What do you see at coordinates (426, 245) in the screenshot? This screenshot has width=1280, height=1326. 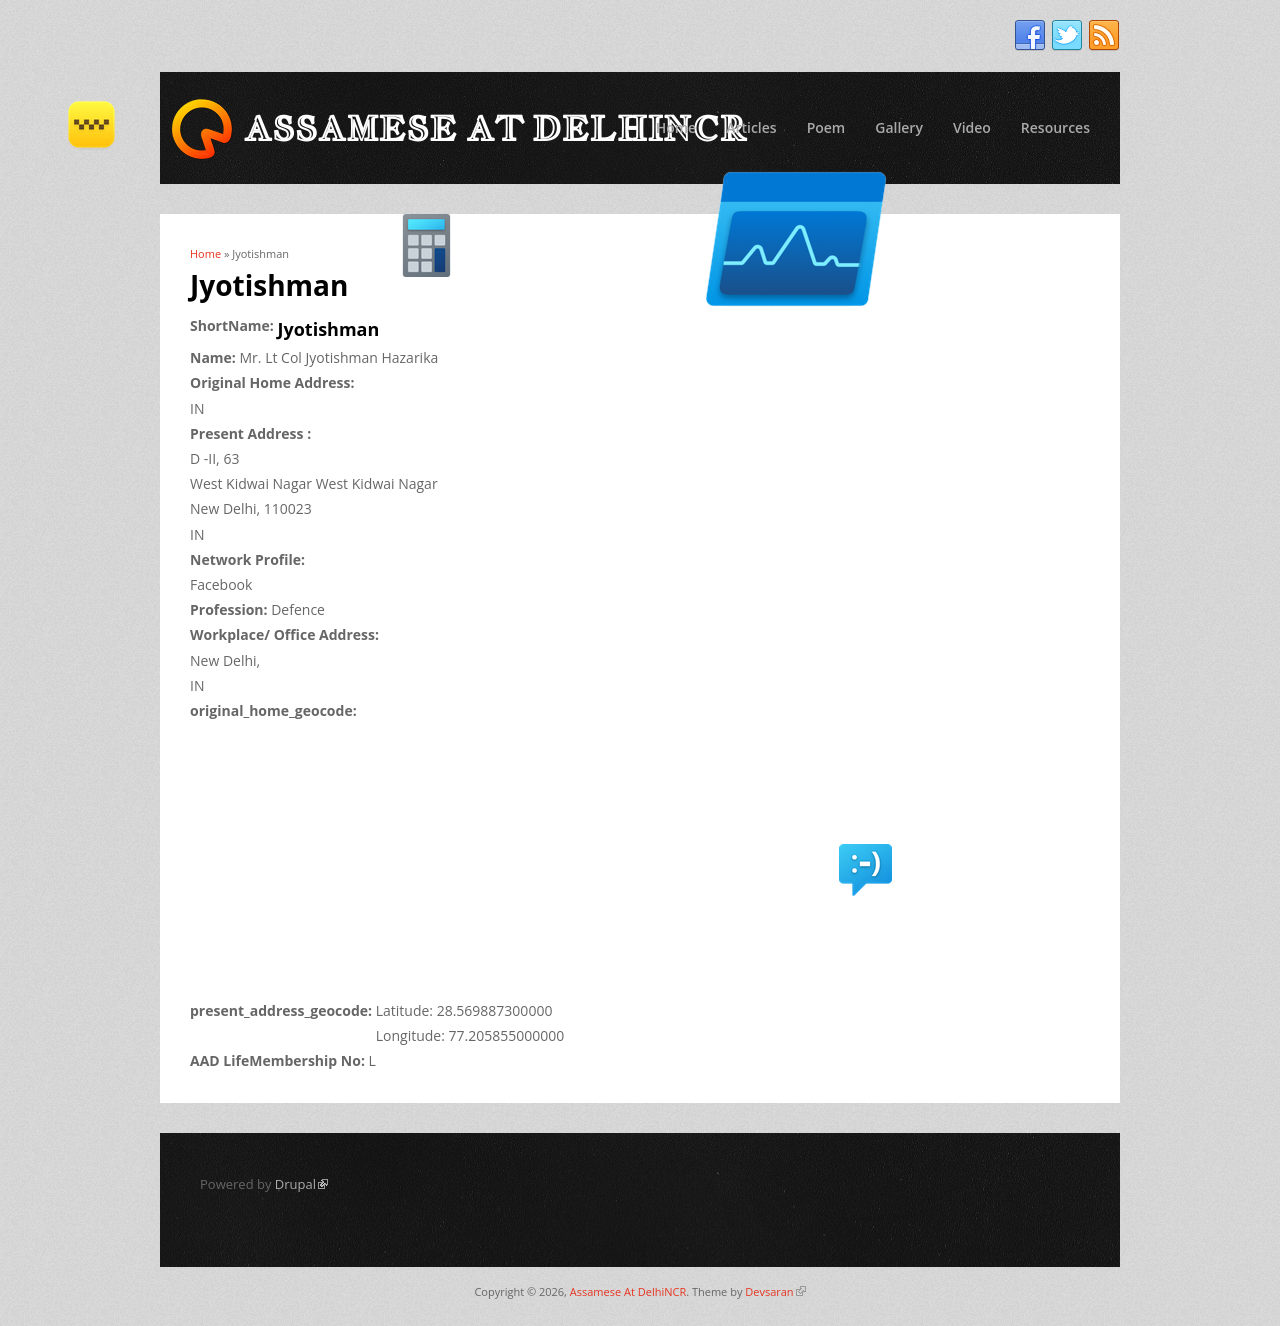 I see `open the calculator app` at bounding box center [426, 245].